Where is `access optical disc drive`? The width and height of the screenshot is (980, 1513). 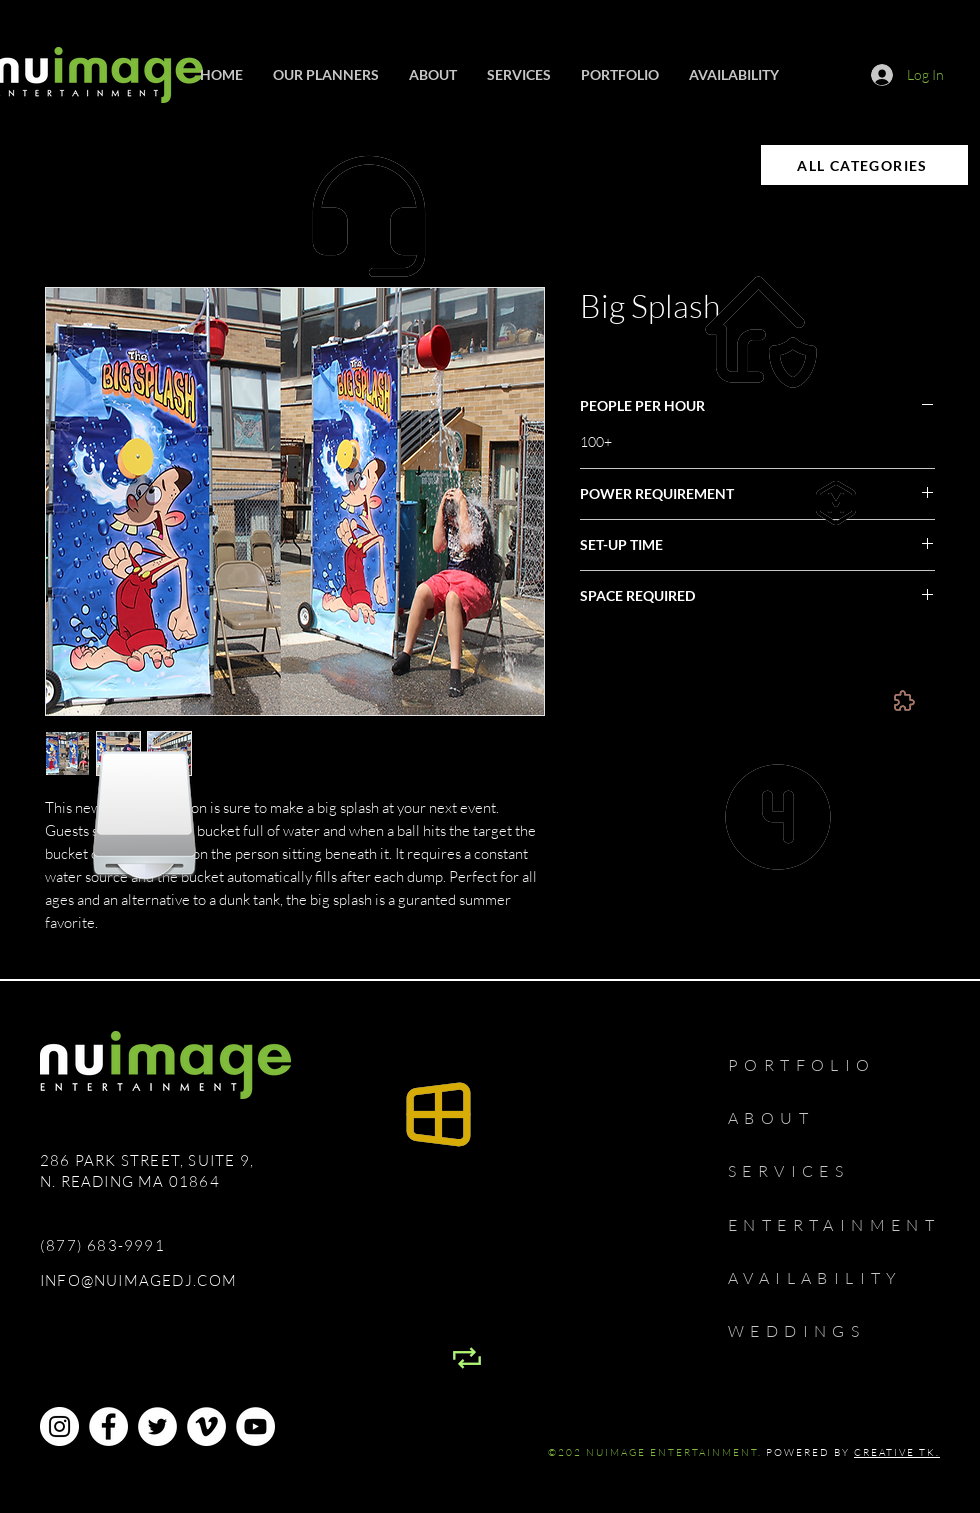 access optical disc drive is located at coordinates (141, 817).